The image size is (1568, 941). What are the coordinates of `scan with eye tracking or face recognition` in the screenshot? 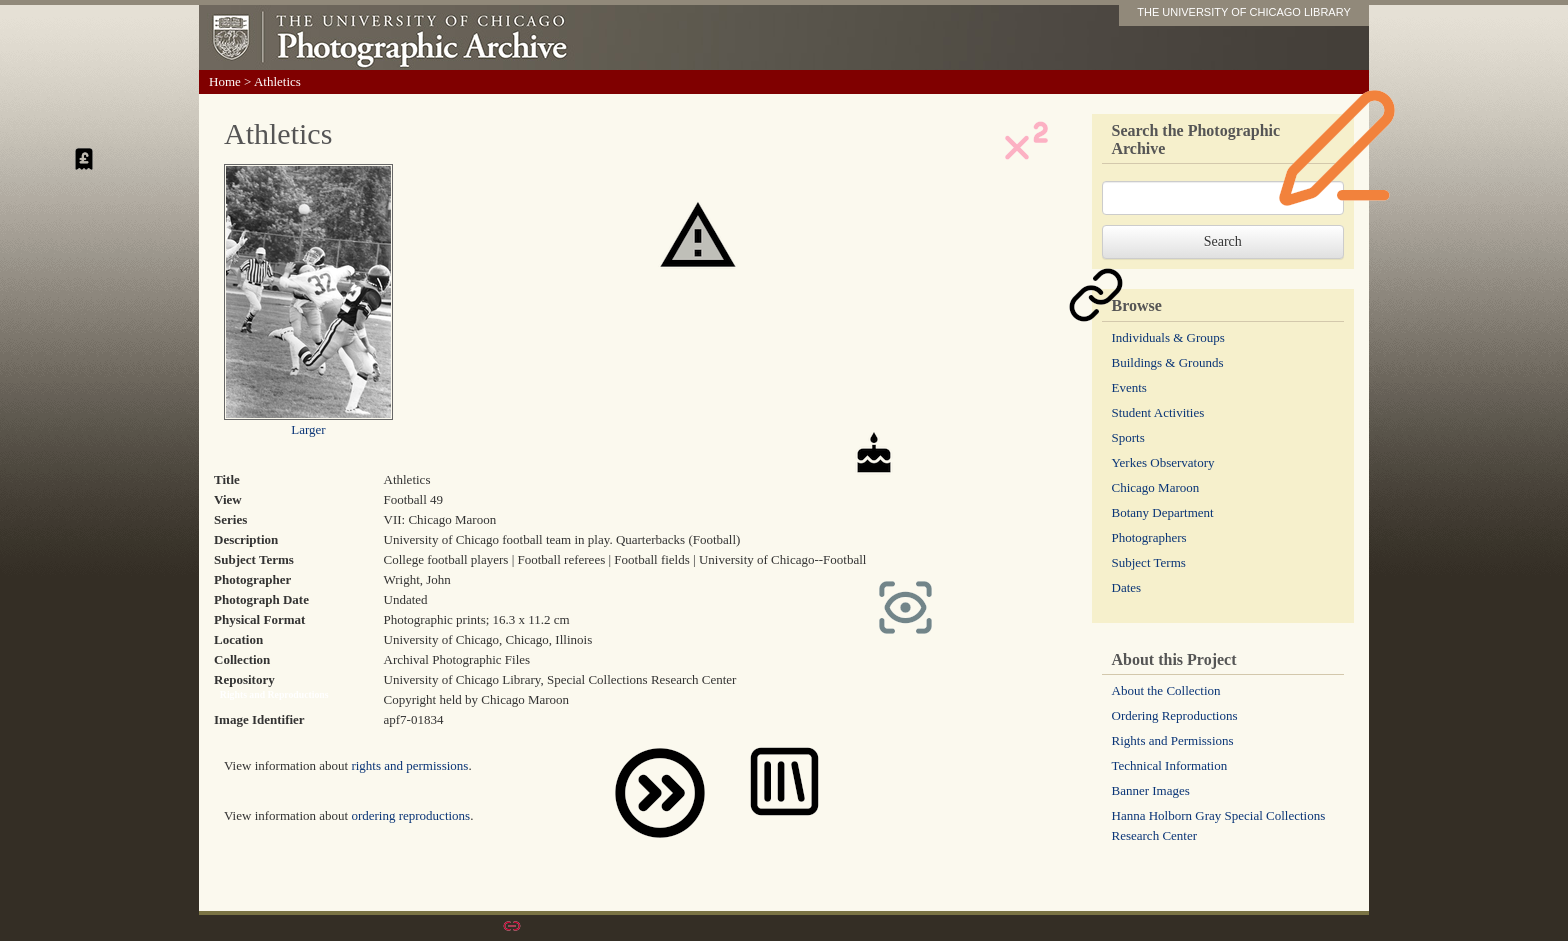 It's located at (905, 607).